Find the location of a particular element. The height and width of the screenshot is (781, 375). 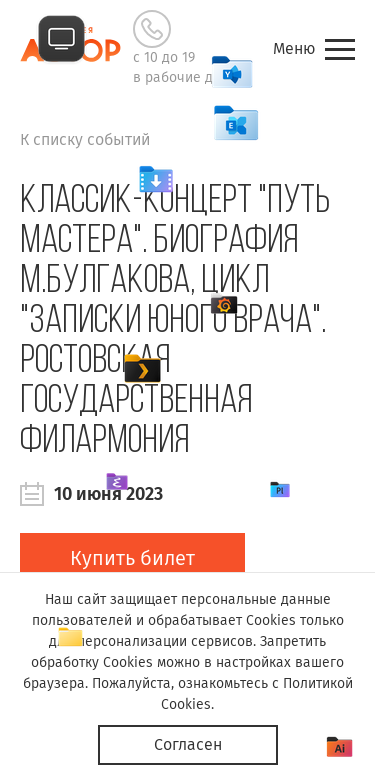

open folder containing Microsoft Yammer files is located at coordinates (232, 73).